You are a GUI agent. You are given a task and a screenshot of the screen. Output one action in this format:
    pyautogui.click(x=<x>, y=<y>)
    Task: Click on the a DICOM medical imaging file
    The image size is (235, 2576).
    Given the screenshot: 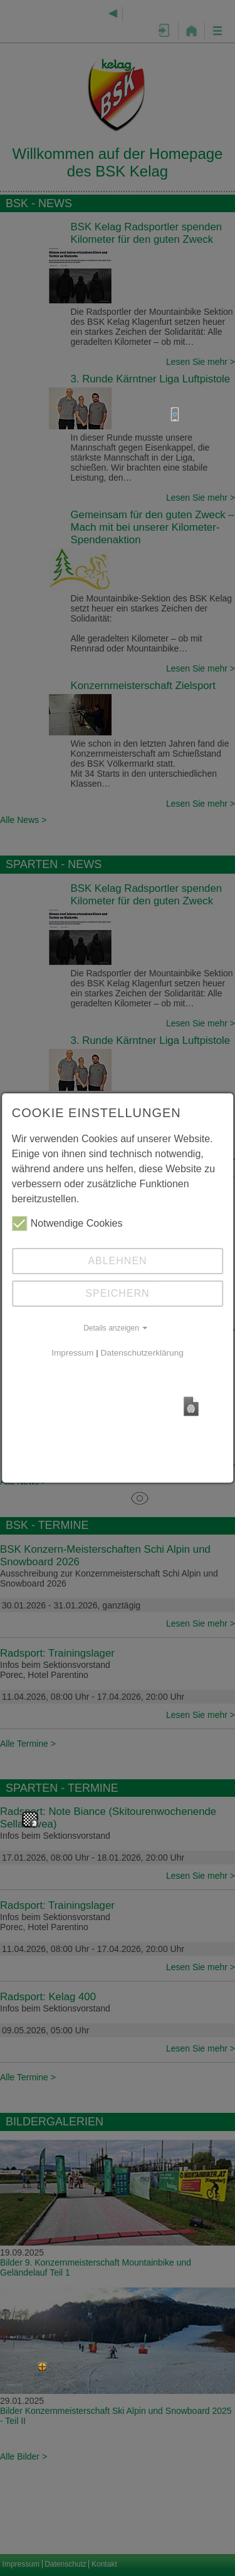 What is the action you would take?
    pyautogui.click(x=191, y=1406)
    